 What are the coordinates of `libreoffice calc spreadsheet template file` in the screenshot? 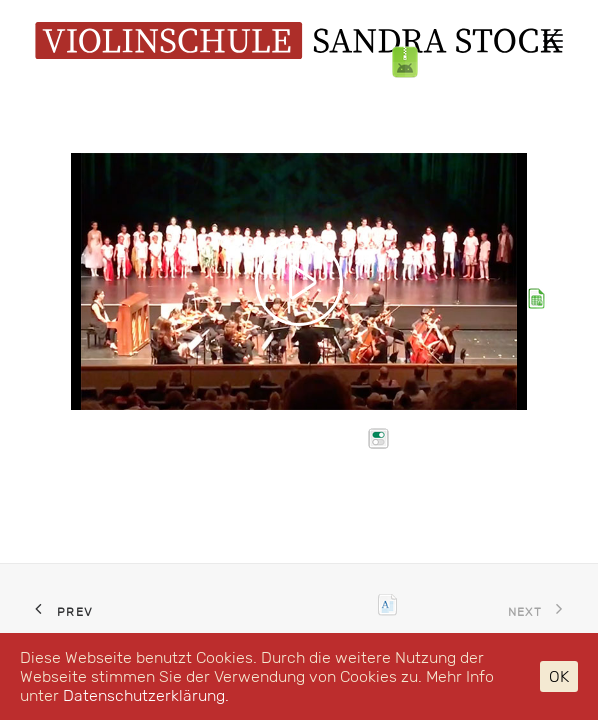 It's located at (536, 298).